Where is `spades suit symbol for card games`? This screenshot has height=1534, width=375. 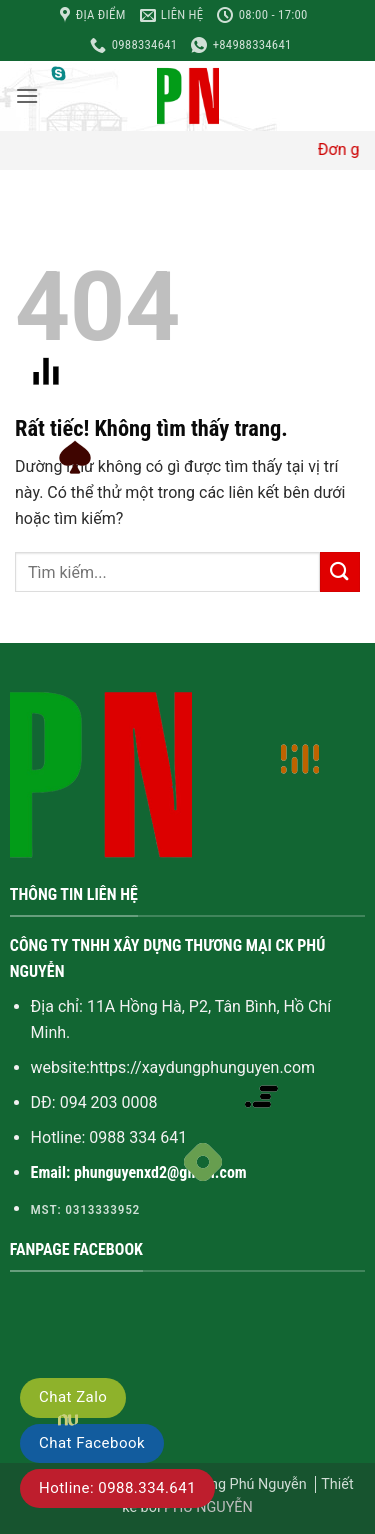
spades suit symbol for card games is located at coordinates (75, 458).